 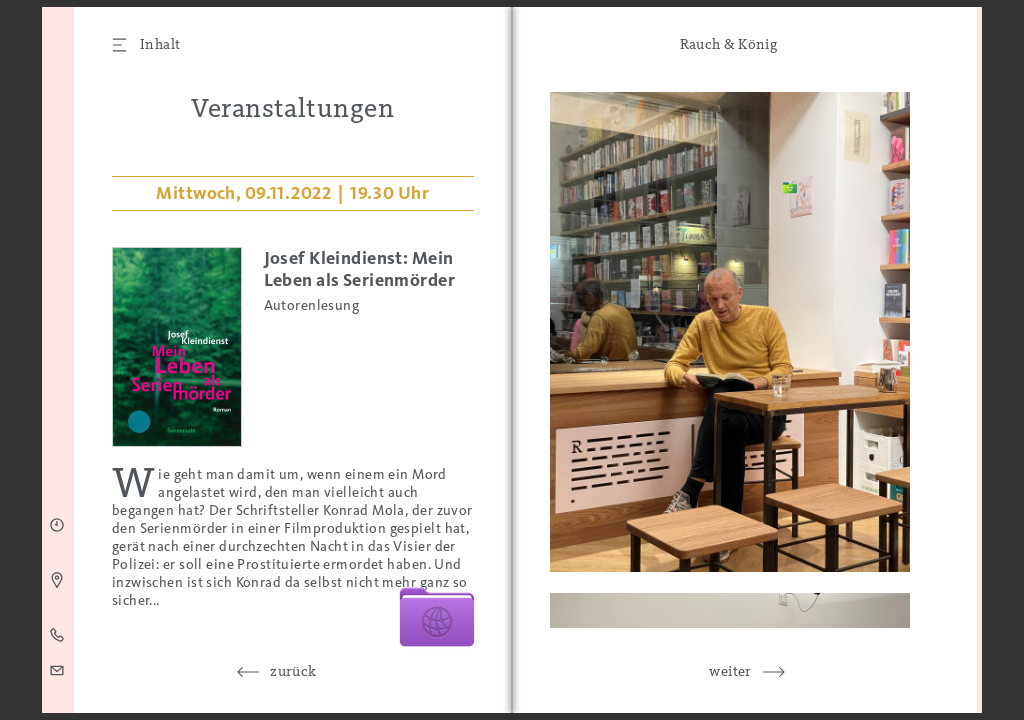 What do you see at coordinates (790, 188) in the screenshot?
I see `open GameJolt games folder` at bounding box center [790, 188].